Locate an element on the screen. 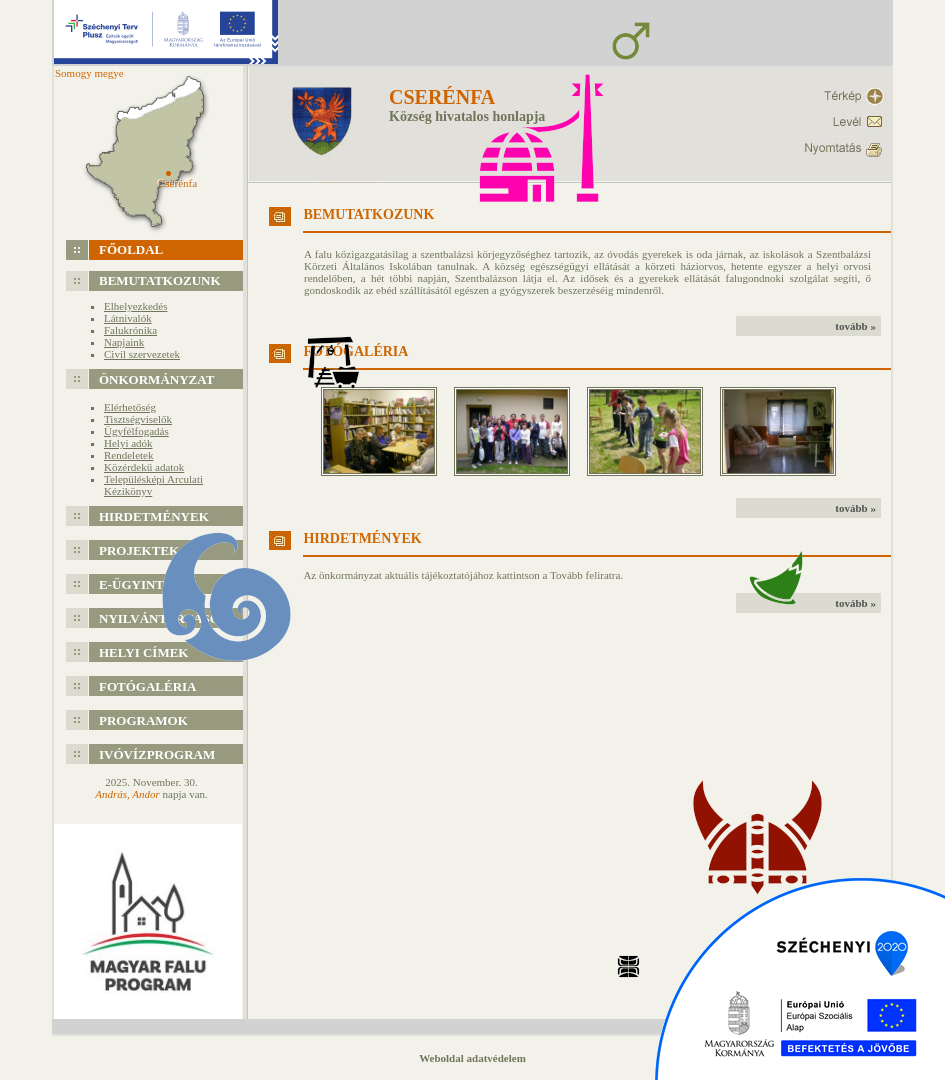 This screenshot has width=945, height=1080. decorative abstract game element or badge is located at coordinates (628, 966).